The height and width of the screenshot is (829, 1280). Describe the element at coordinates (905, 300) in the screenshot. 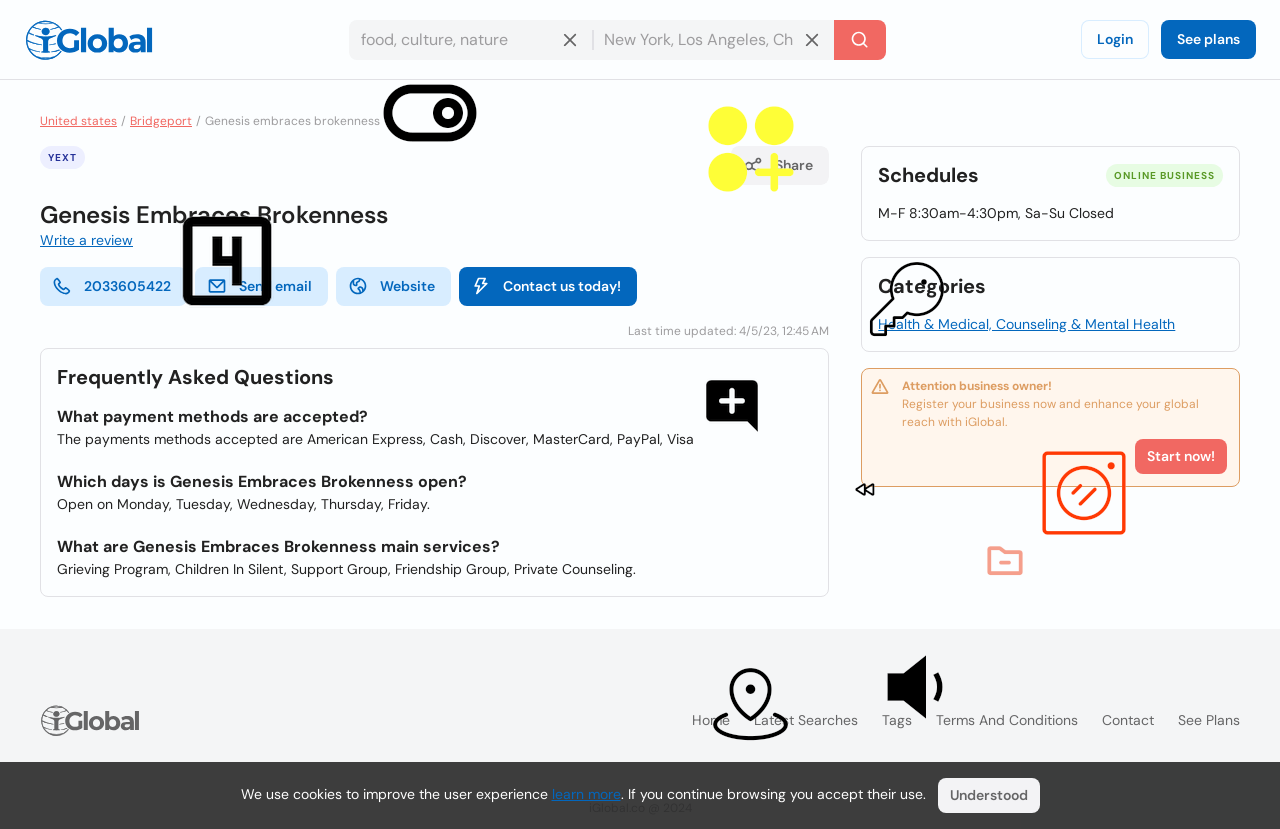

I see `access security or password settings` at that location.